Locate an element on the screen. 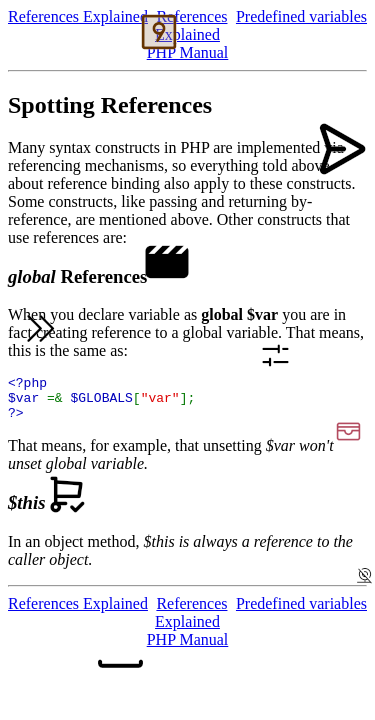  skip forward or advance to next item is located at coordinates (39, 328).